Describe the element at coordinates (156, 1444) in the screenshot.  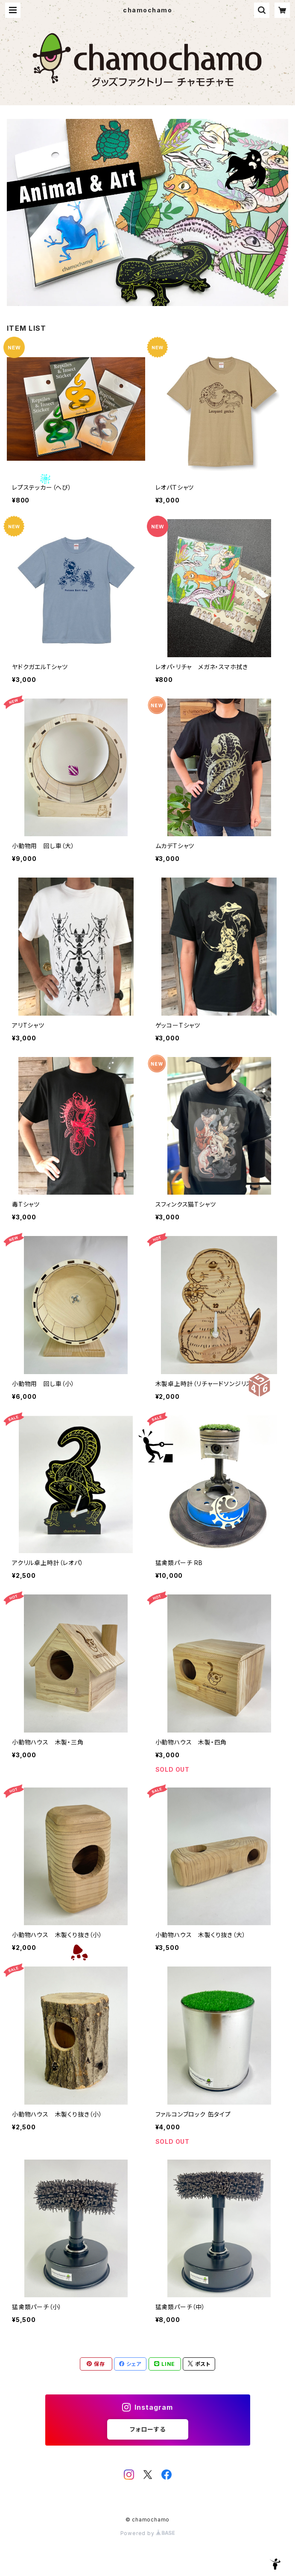
I see `pull or drag an object` at that location.